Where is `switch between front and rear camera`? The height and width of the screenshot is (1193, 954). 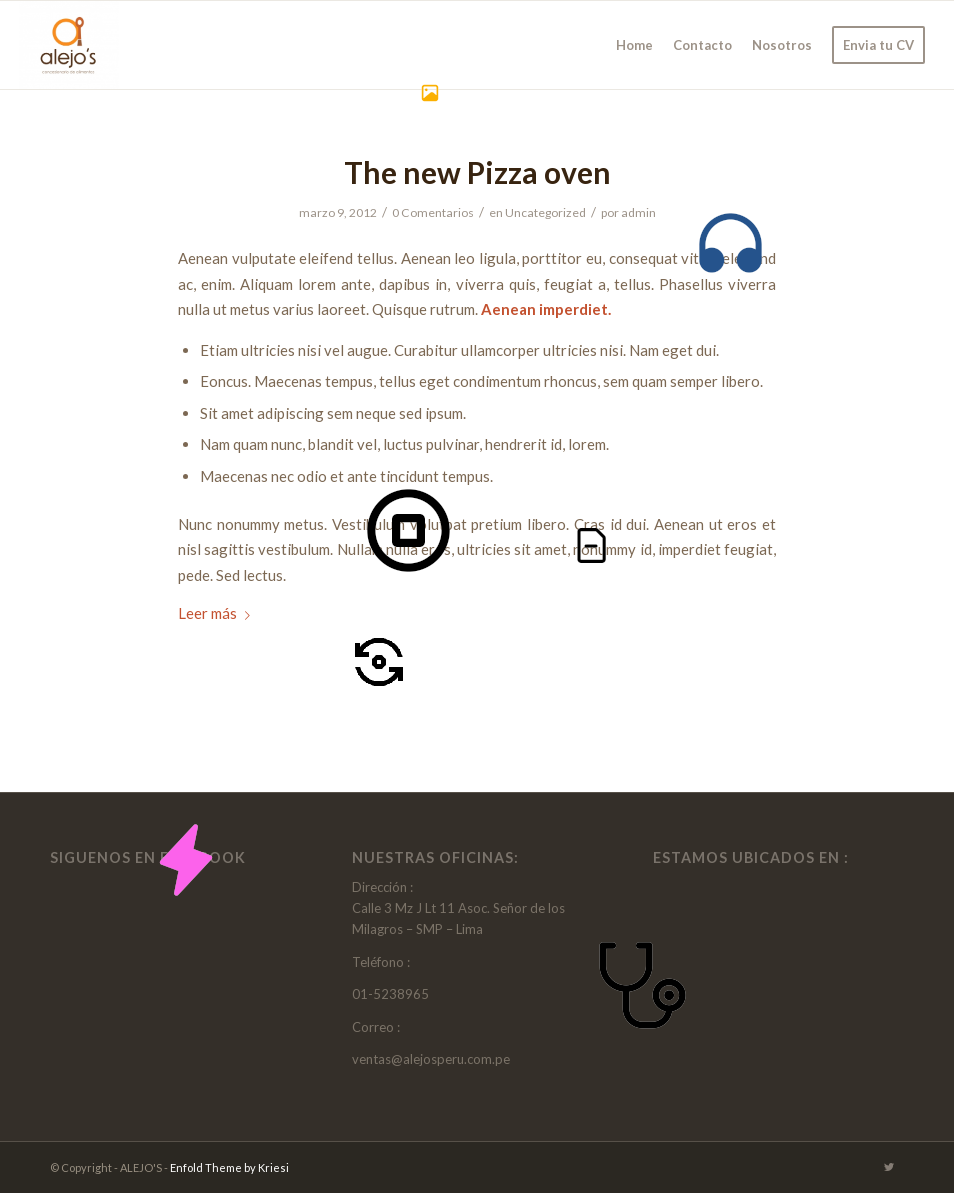 switch between front and rear camera is located at coordinates (379, 662).